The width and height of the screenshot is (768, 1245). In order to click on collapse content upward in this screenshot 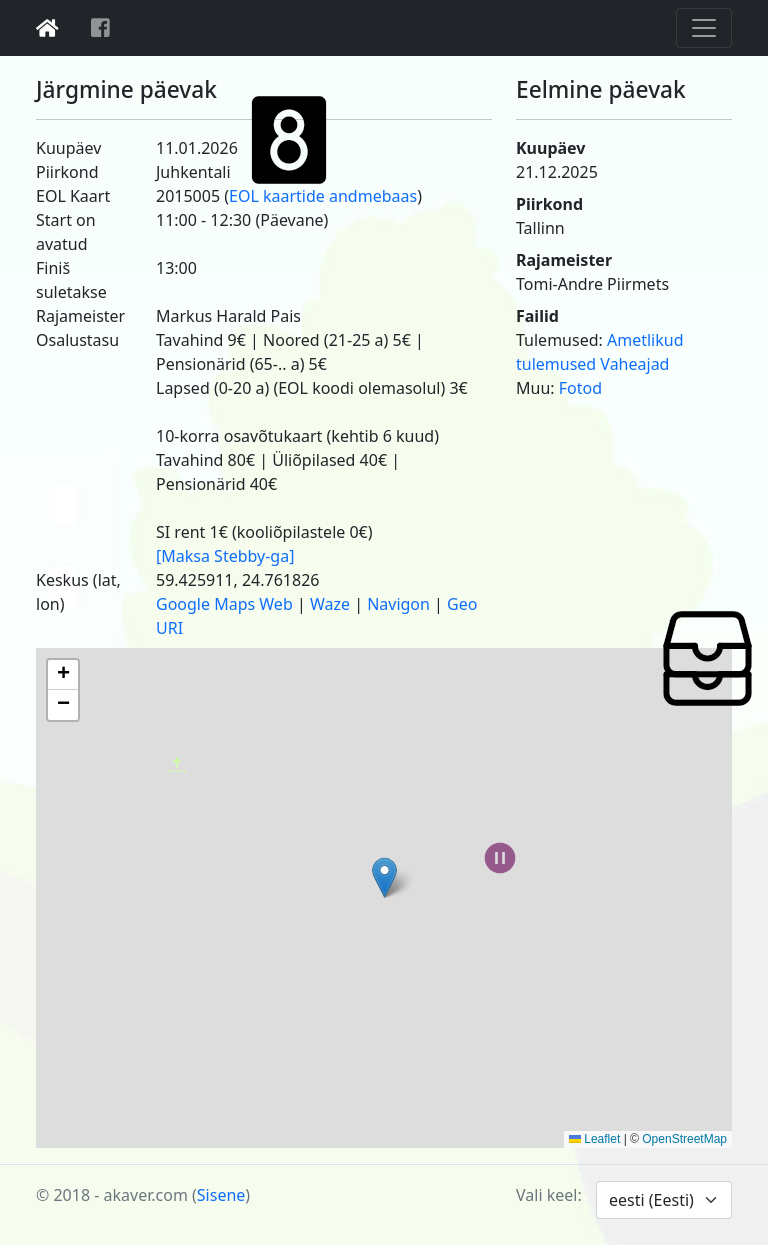, I will do `click(177, 765)`.